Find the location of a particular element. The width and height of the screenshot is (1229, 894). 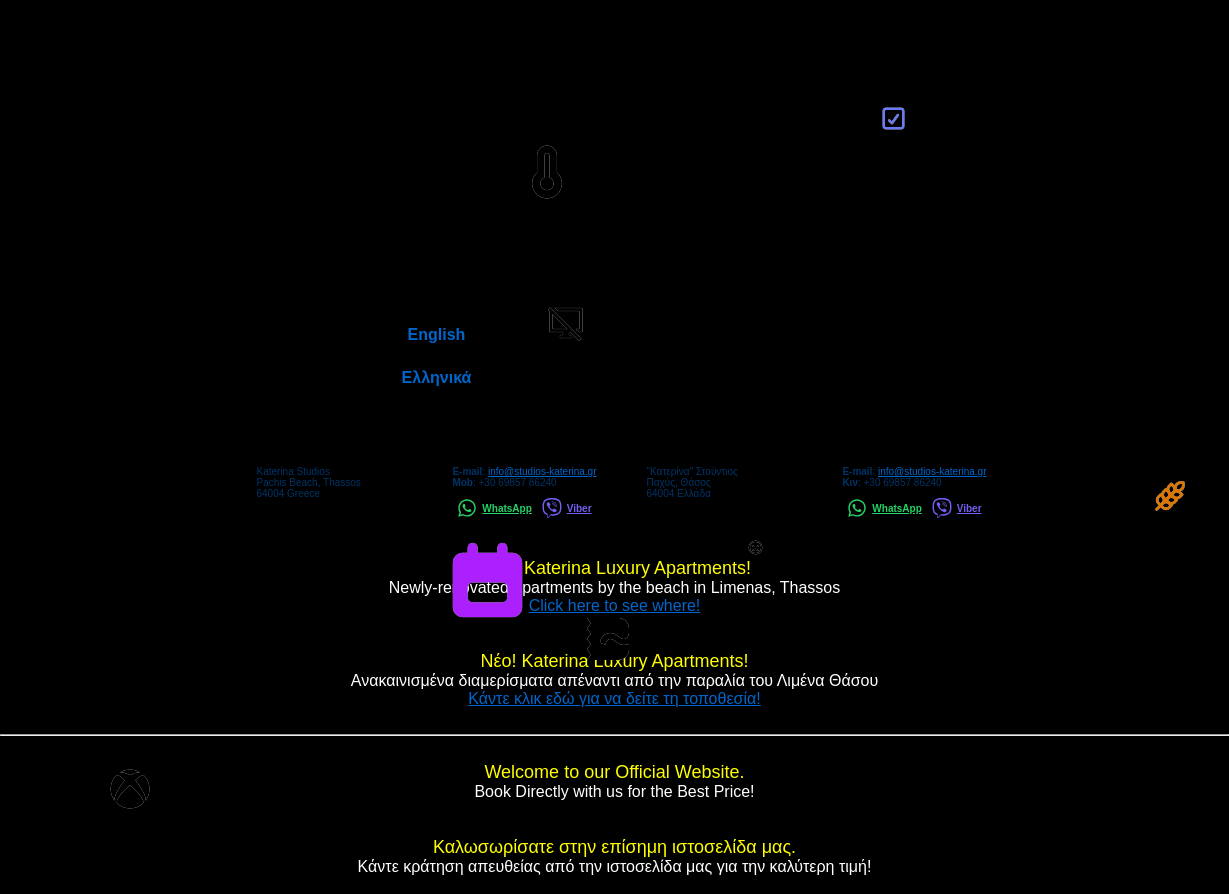

desktop access is currently disabled is located at coordinates (566, 323).